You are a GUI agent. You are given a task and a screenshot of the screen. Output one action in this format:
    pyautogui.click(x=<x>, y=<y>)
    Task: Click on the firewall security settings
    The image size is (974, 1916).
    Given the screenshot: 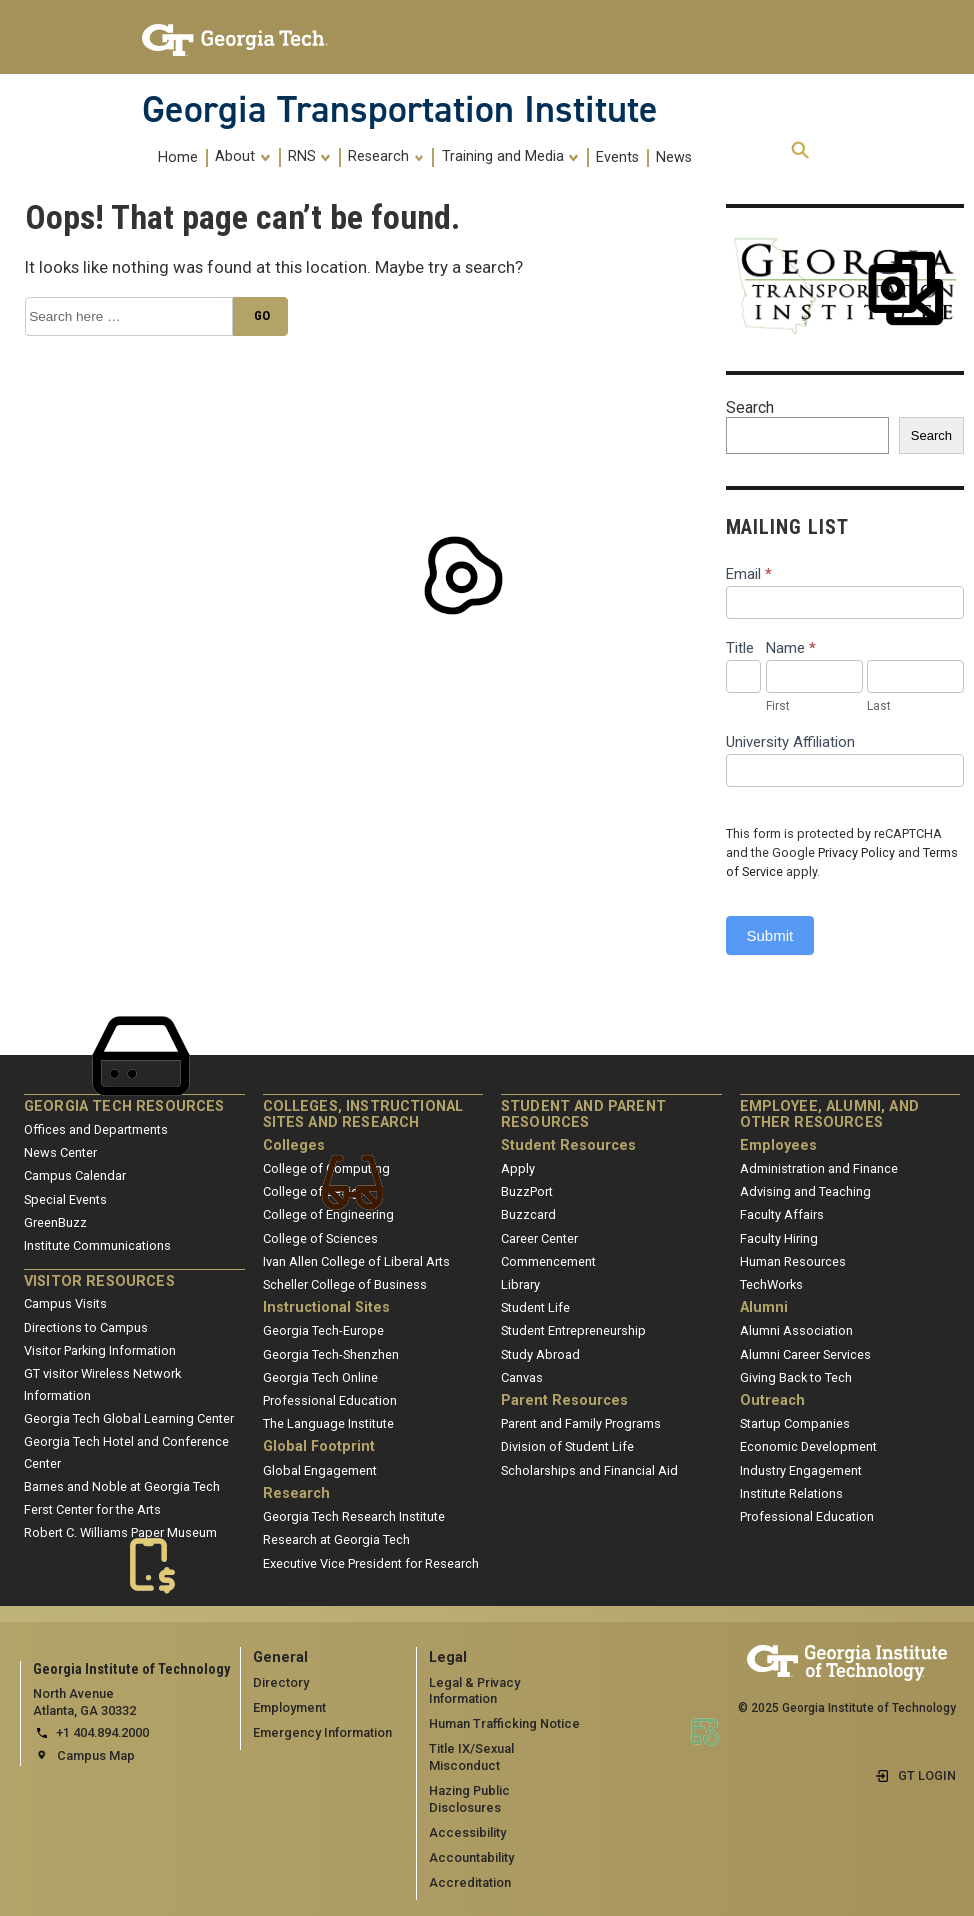 What is the action you would take?
    pyautogui.click(x=704, y=1731)
    